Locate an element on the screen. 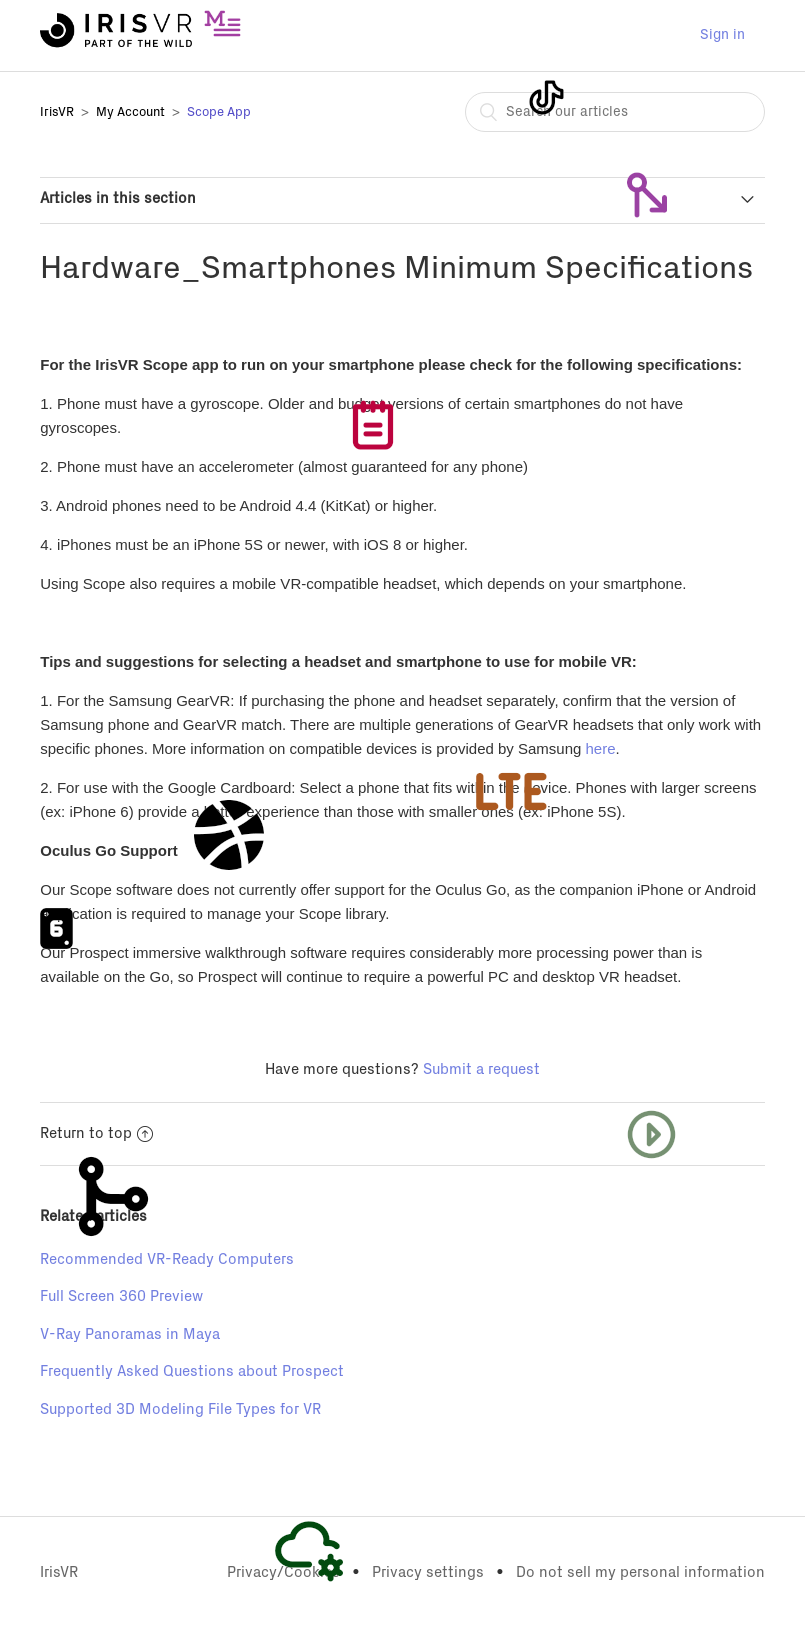 The height and width of the screenshot is (1630, 805). access cloud service settings is located at coordinates (309, 1546).